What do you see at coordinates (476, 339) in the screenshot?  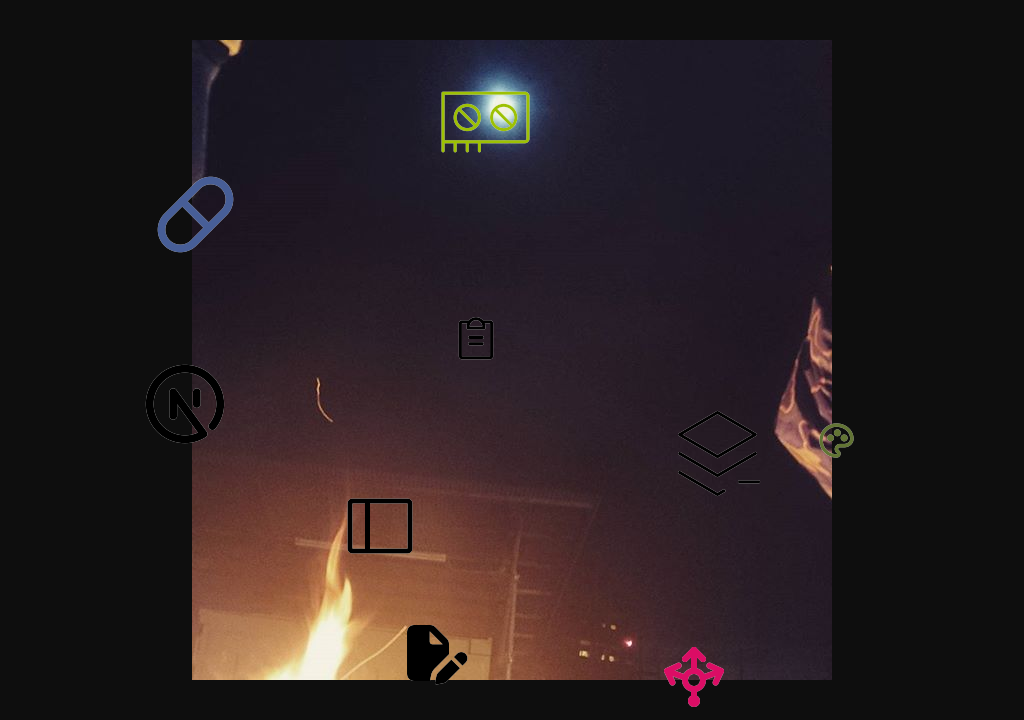 I see `view clipboard contents` at bounding box center [476, 339].